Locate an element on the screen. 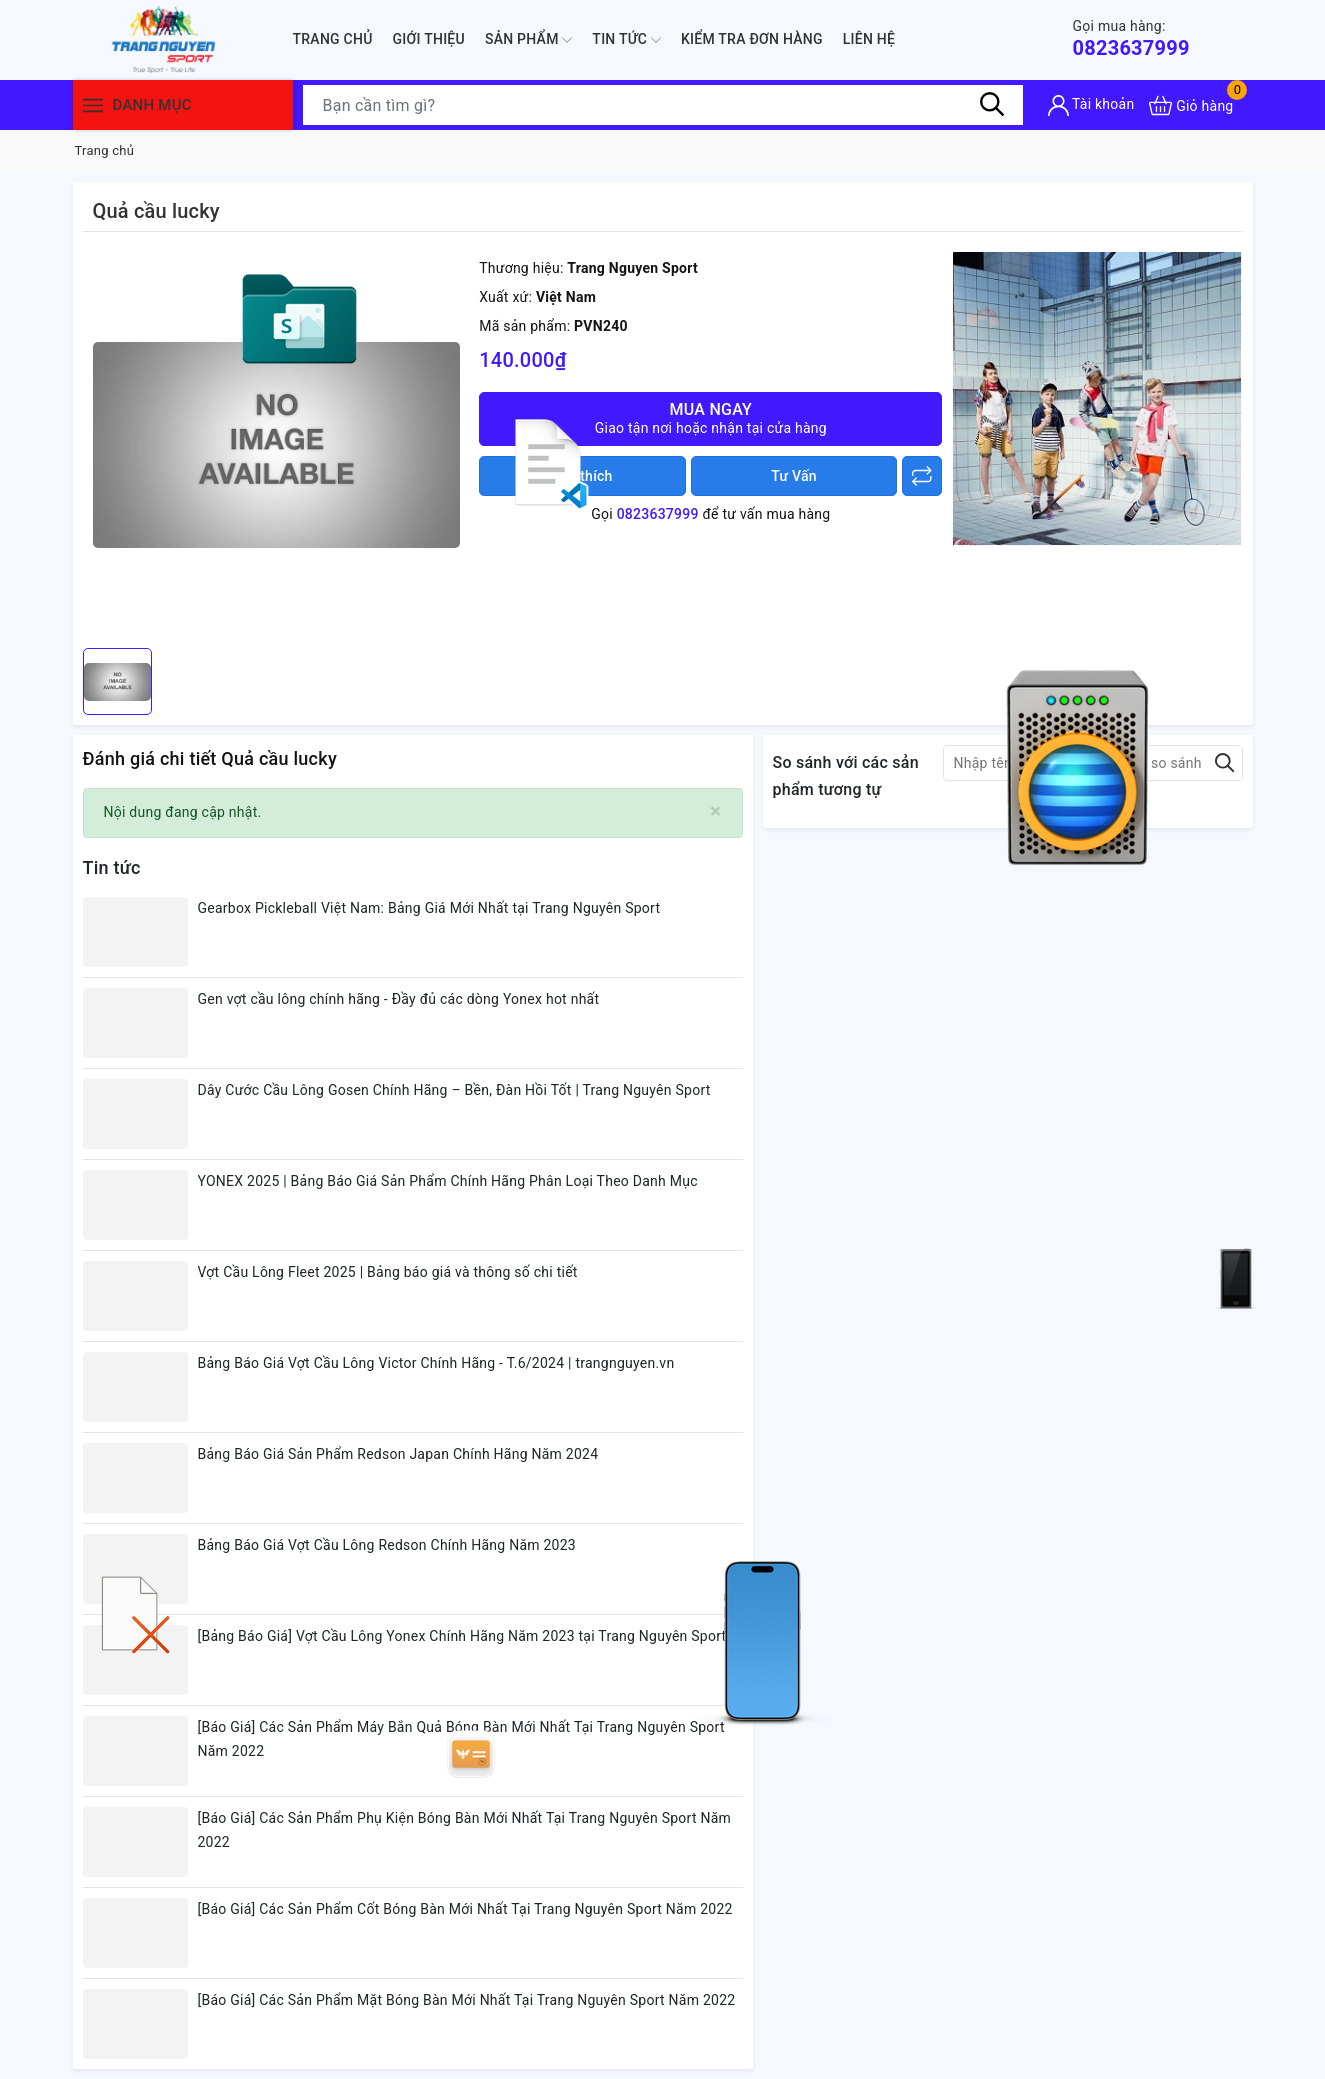 This screenshot has width=1325, height=2079. access RAID 0 storage configuration is located at coordinates (1077, 767).